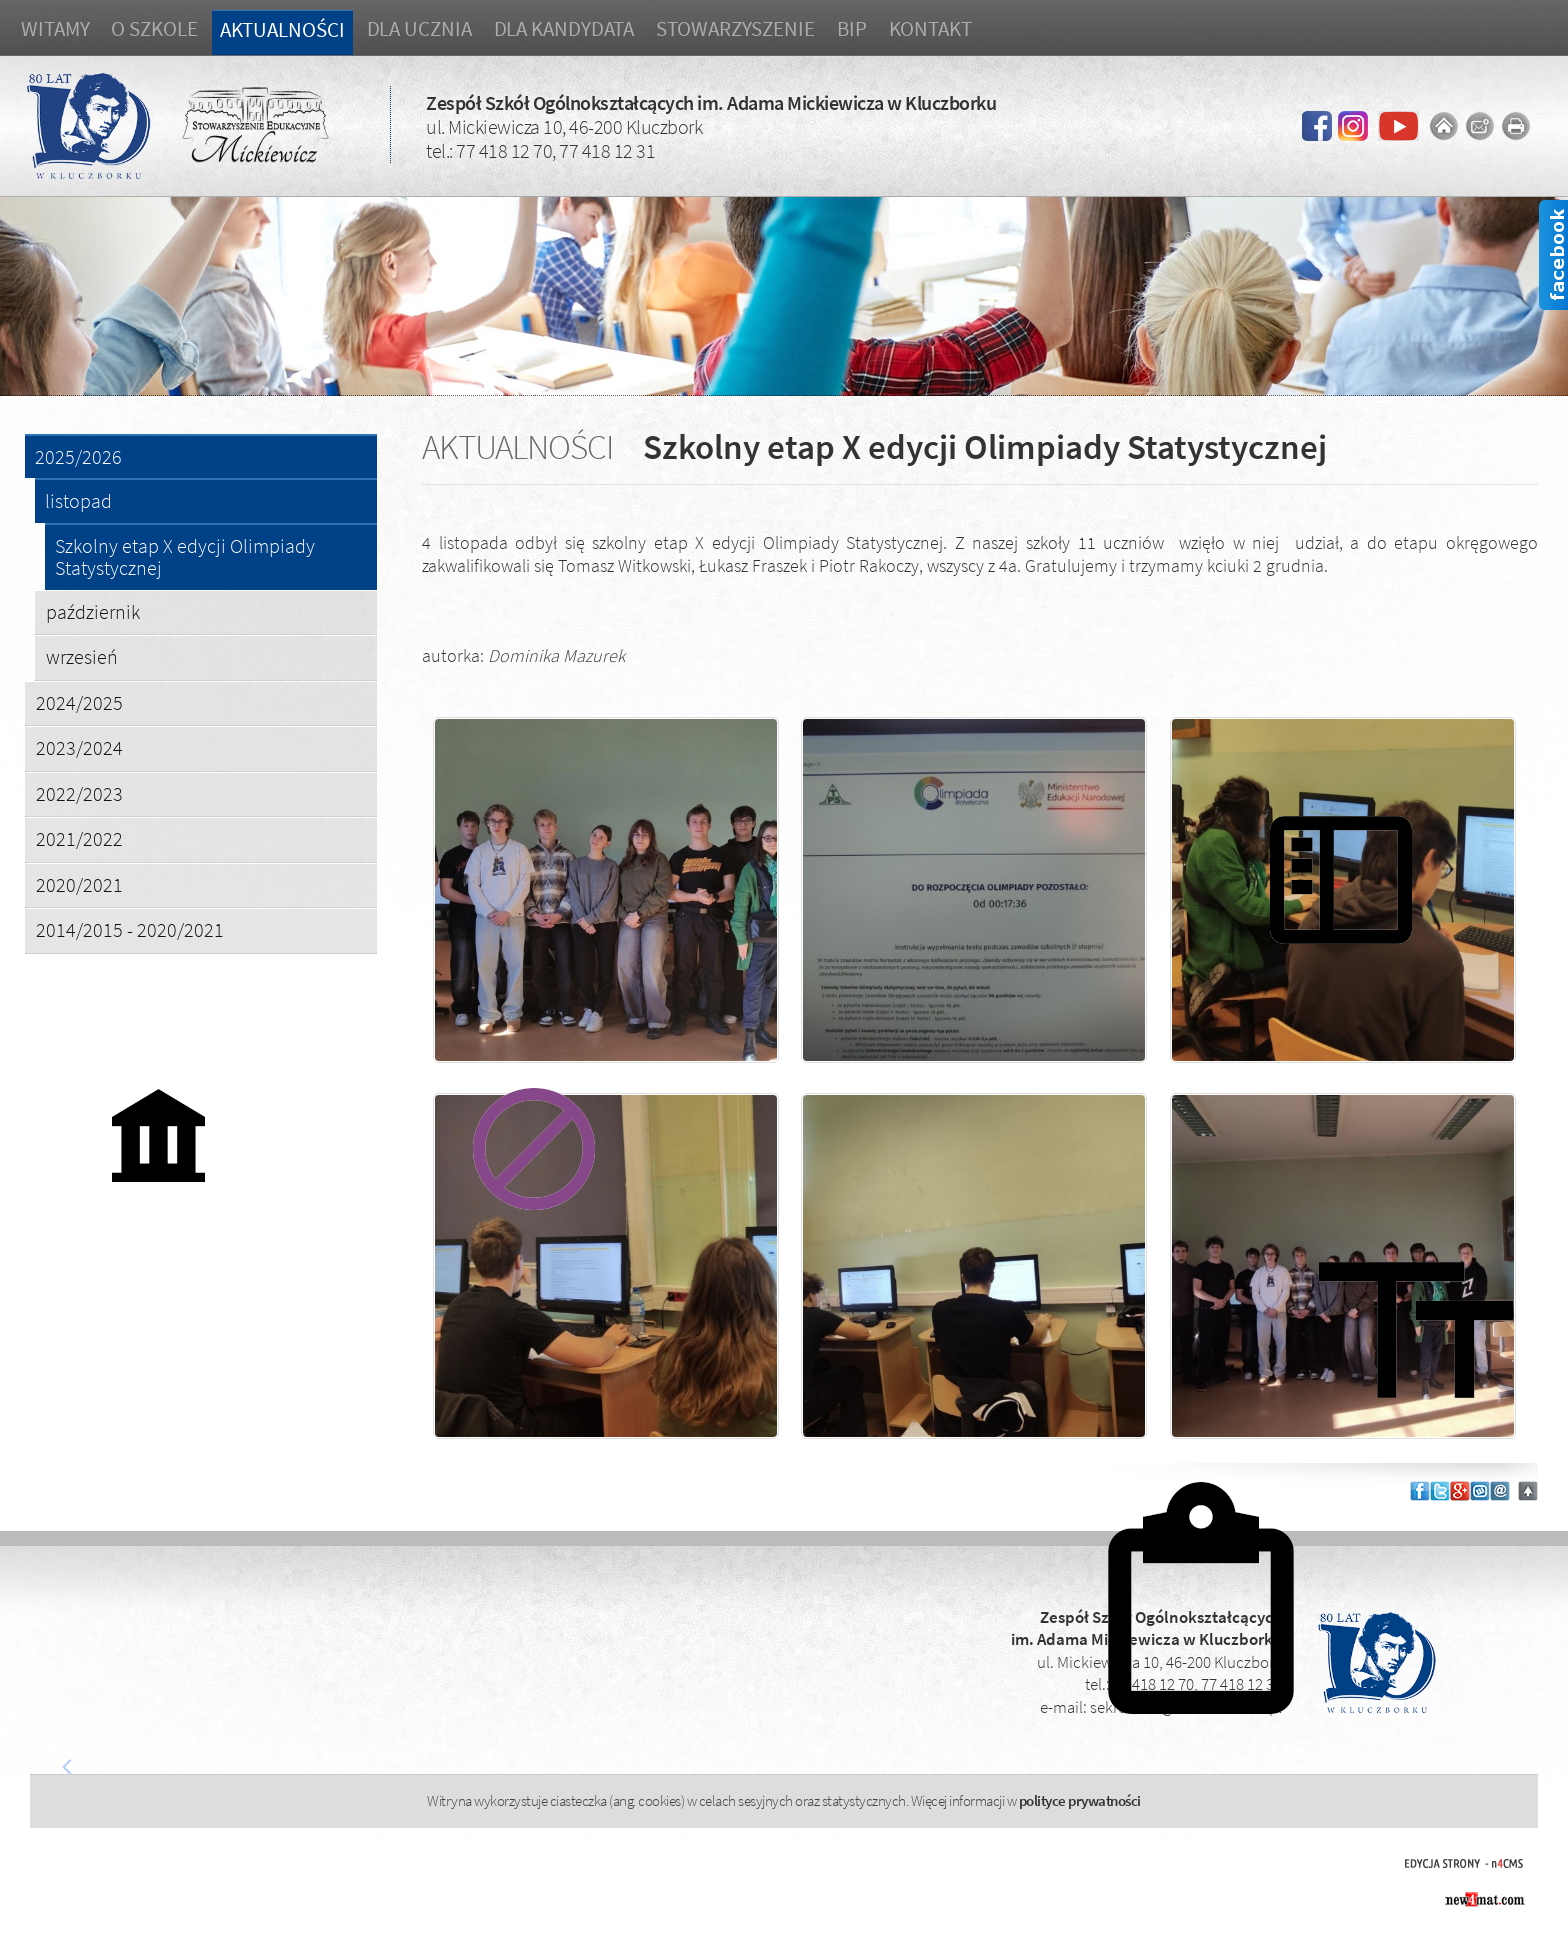 Image resolution: width=1568 pixels, height=1948 pixels. What do you see at coordinates (158, 1135) in the screenshot?
I see `access your saved content library` at bounding box center [158, 1135].